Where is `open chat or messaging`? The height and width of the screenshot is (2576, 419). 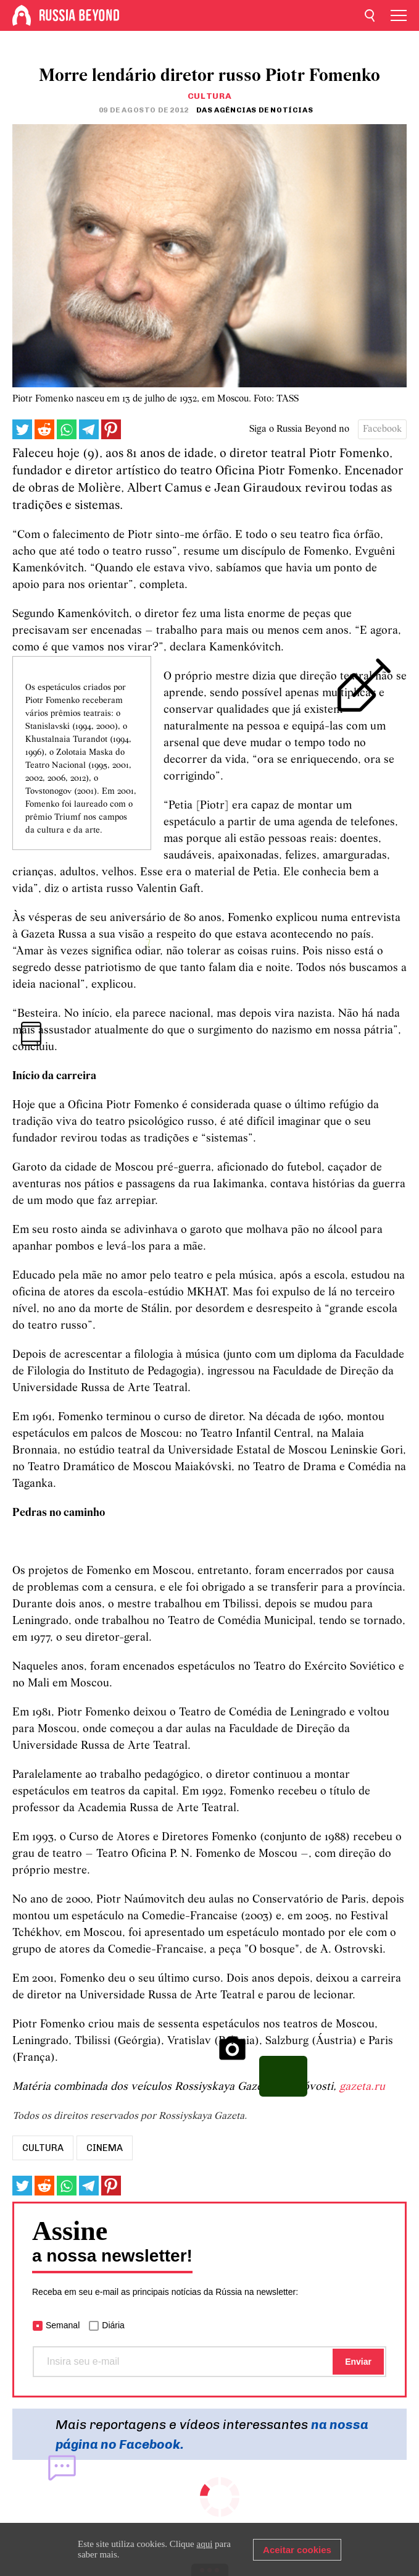
open chat or messaging is located at coordinates (62, 2465).